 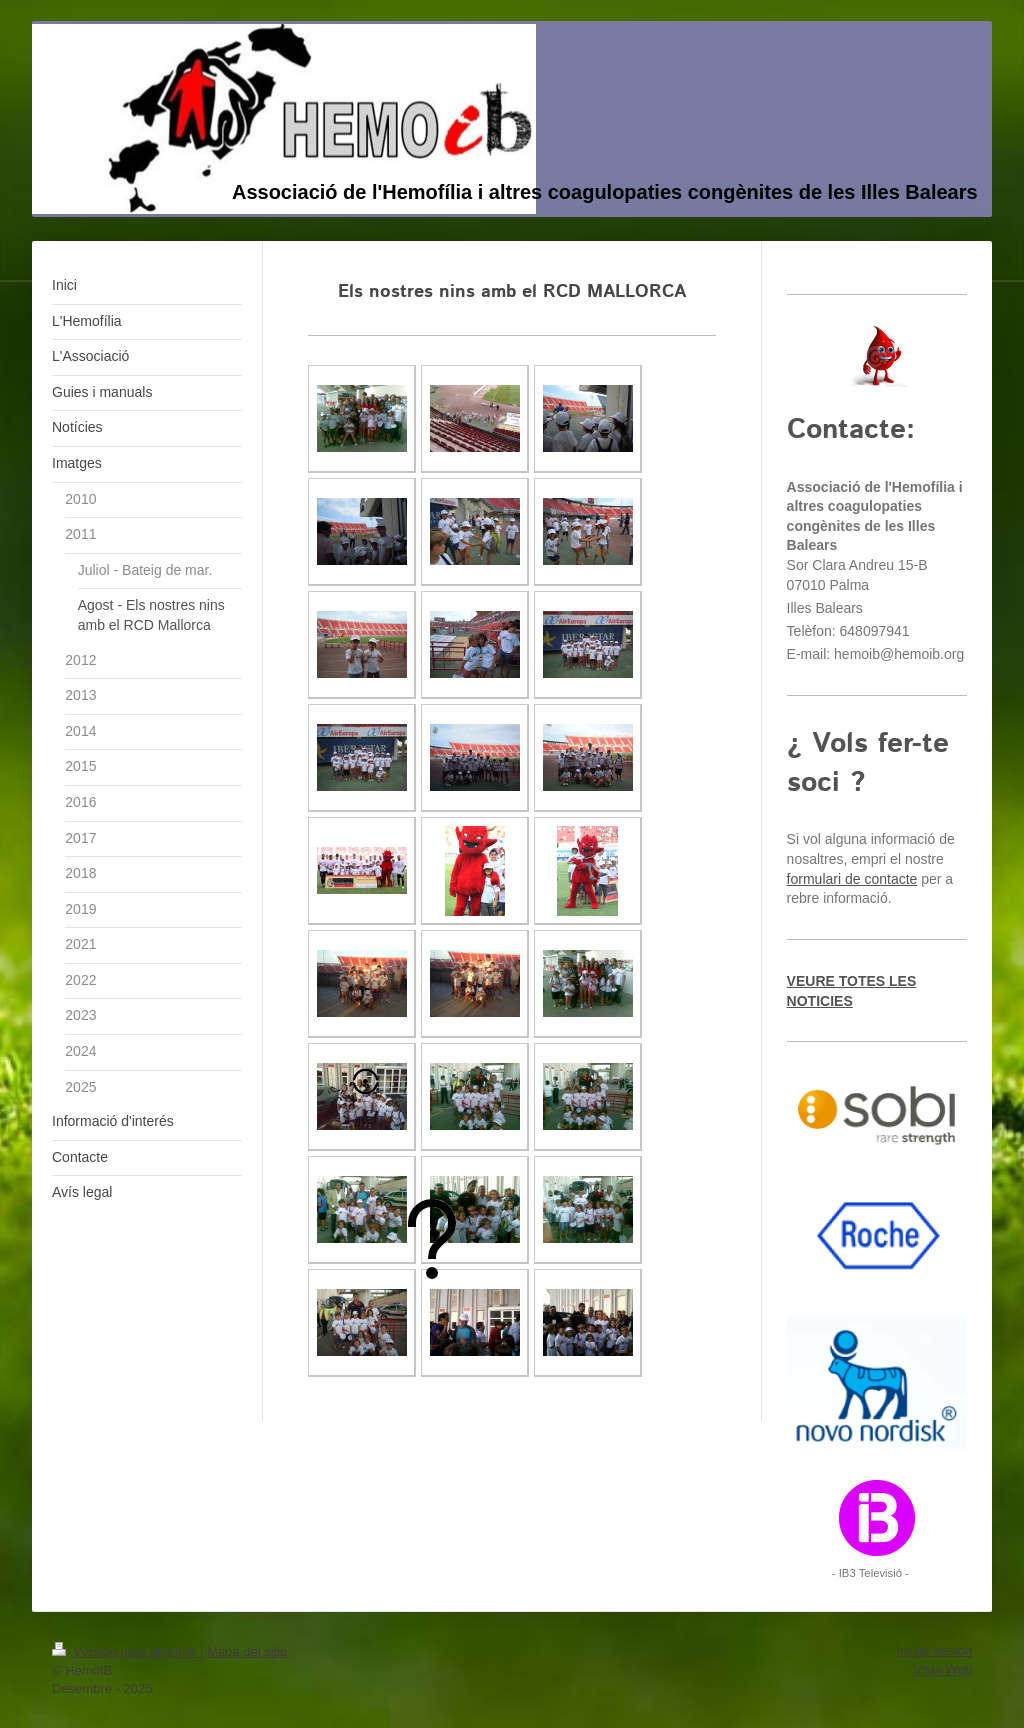 I want to click on access help or support information, so click(x=432, y=1239).